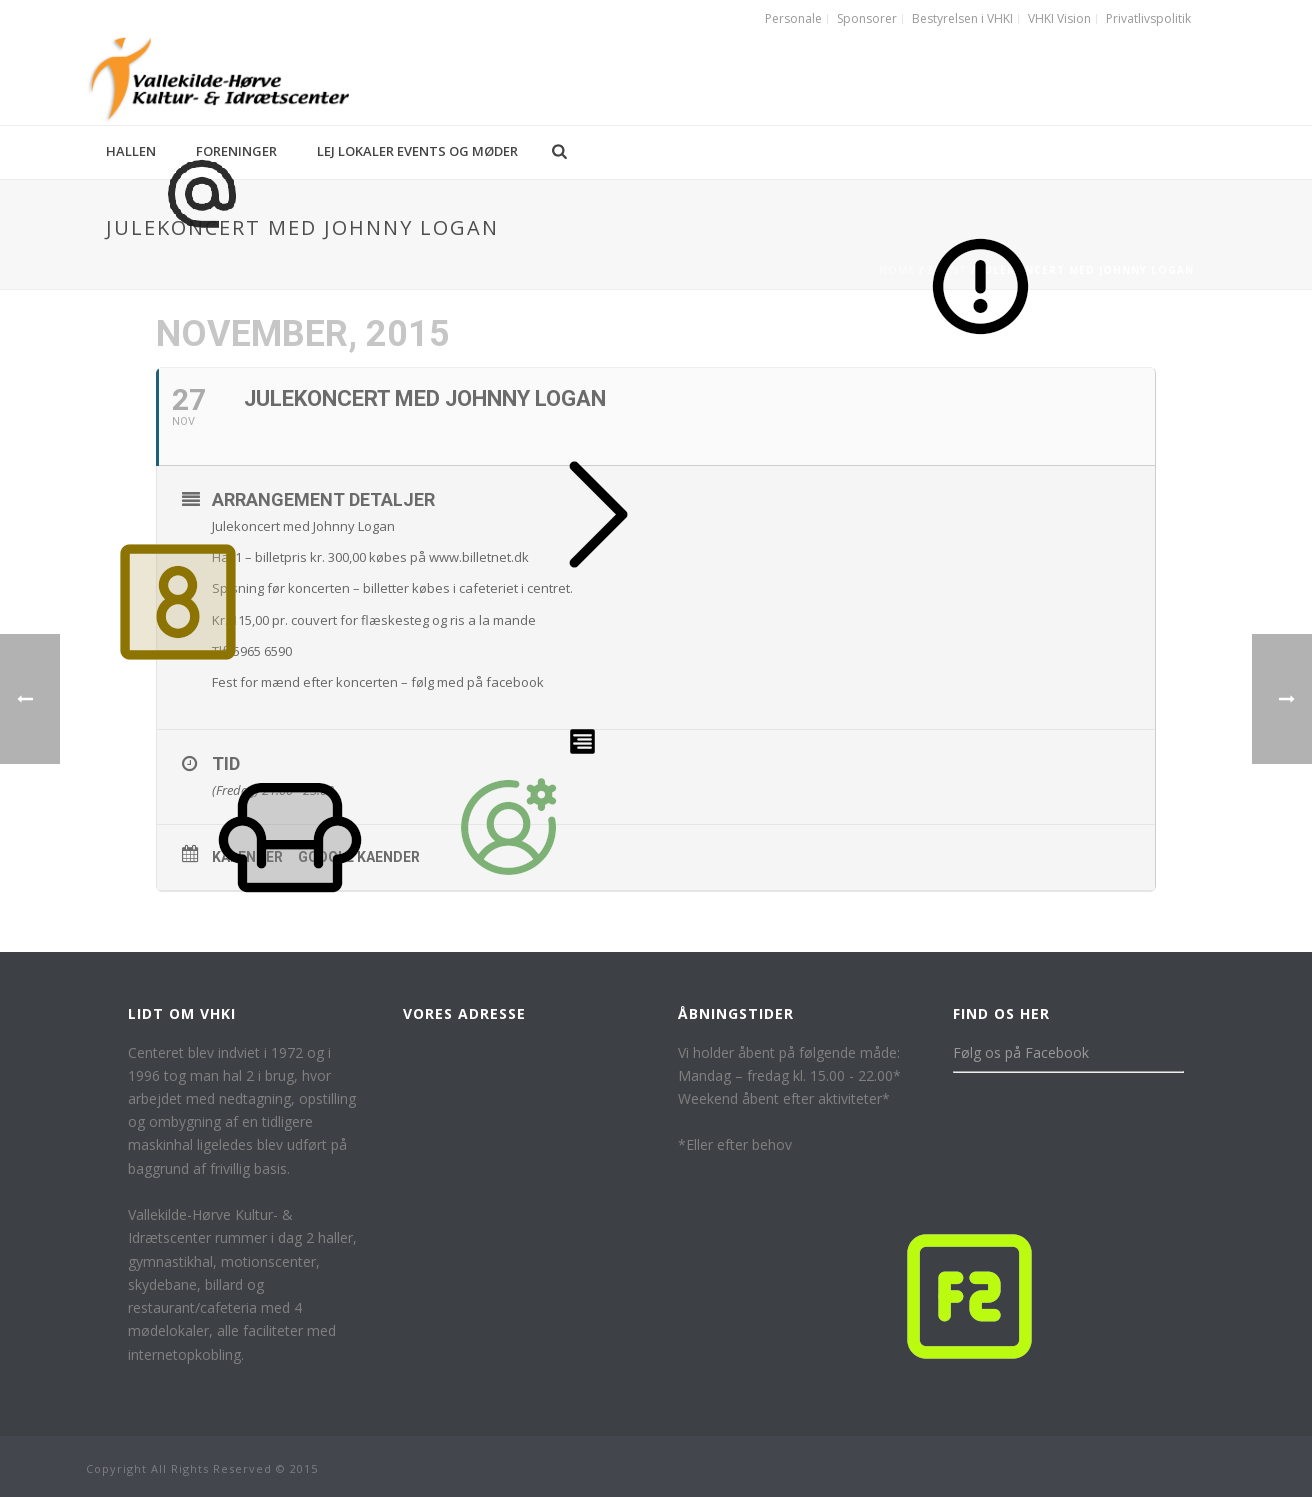 Image resolution: width=1312 pixels, height=1497 pixels. Describe the element at coordinates (598, 514) in the screenshot. I see `navigate to the next item or page` at that location.